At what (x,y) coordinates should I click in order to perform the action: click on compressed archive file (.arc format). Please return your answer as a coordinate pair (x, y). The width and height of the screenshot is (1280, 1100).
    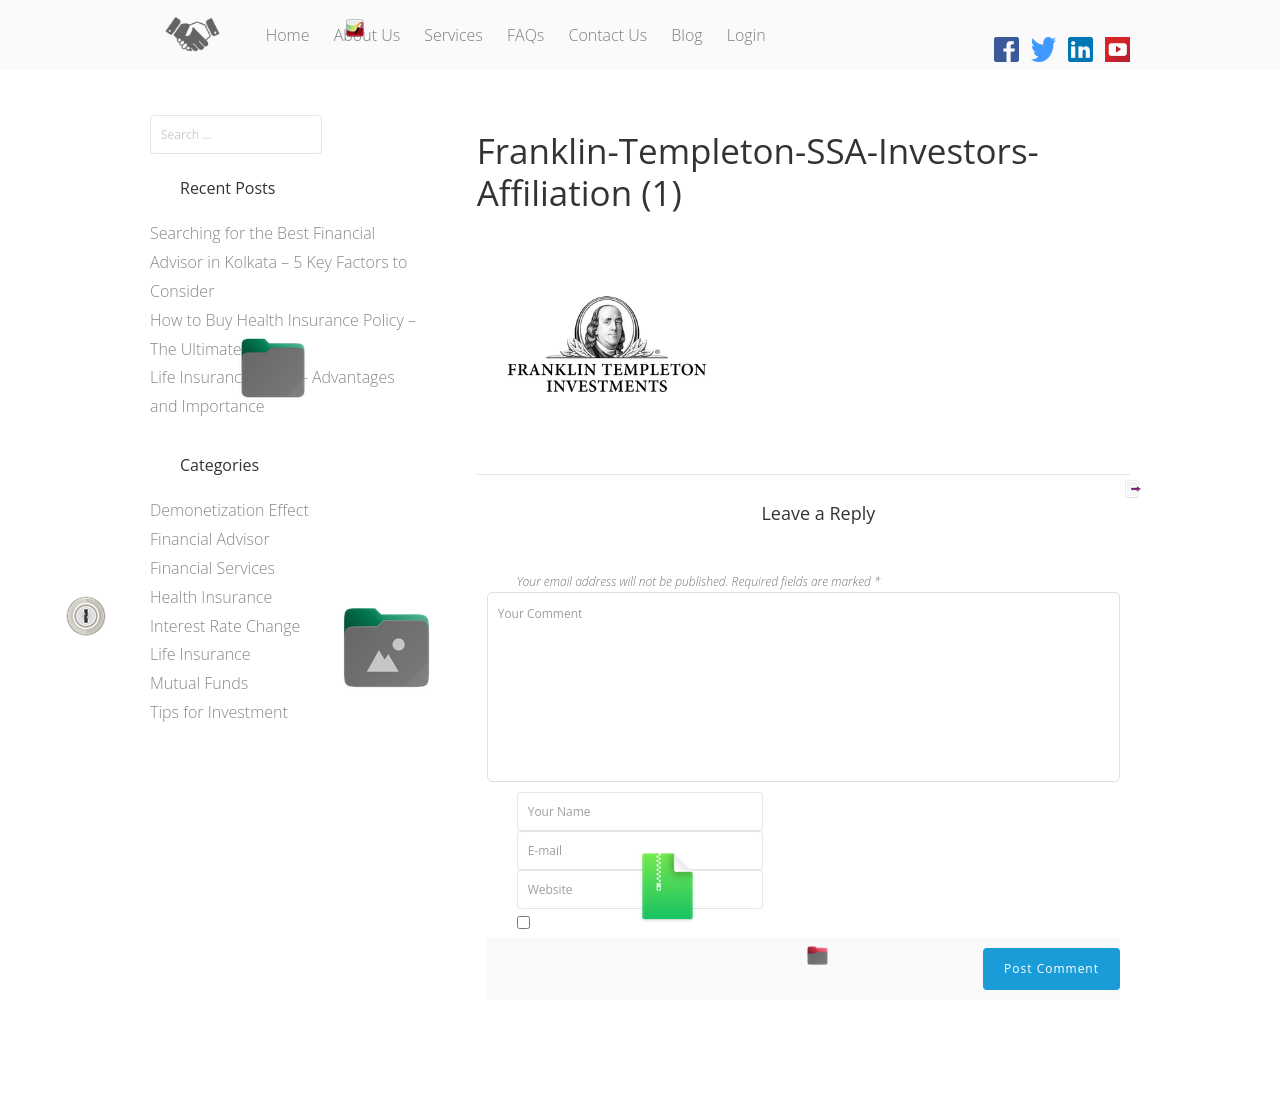
    Looking at the image, I should click on (667, 887).